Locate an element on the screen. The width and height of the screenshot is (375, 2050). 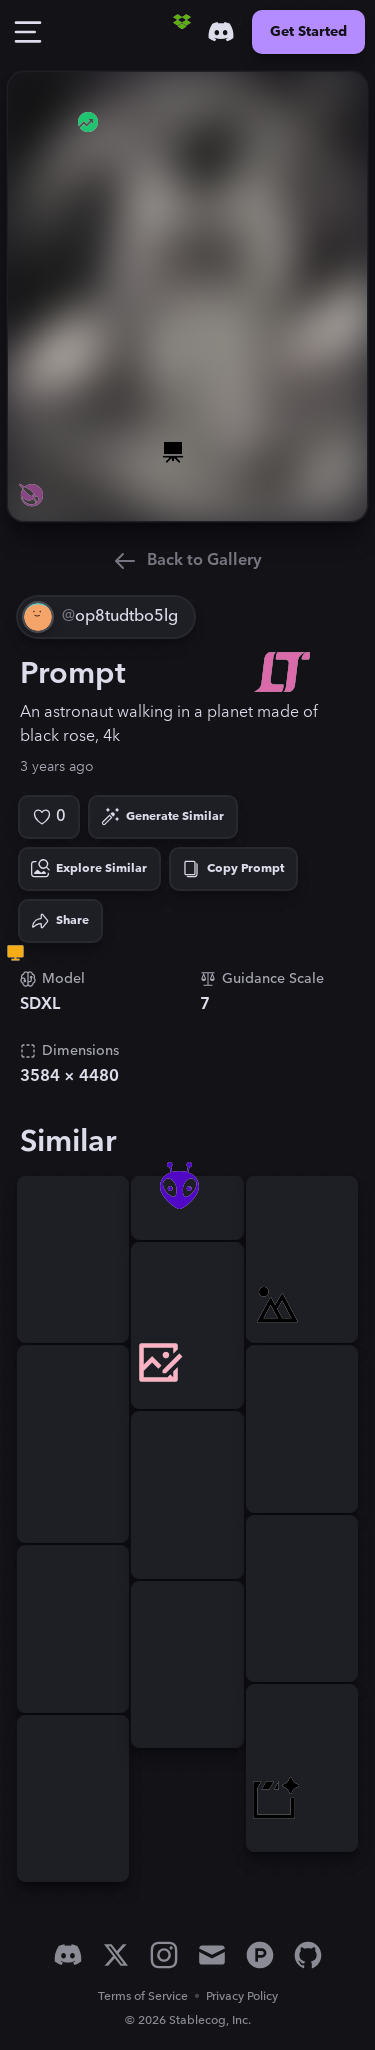
access desktop or computer settings is located at coordinates (15, 952).